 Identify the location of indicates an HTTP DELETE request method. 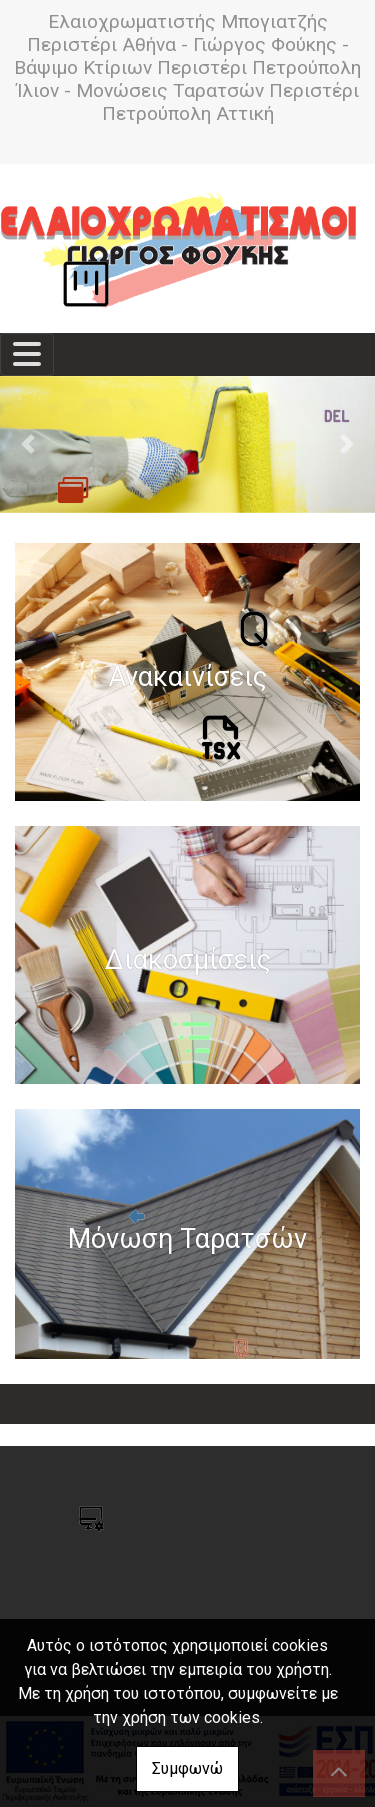
(337, 416).